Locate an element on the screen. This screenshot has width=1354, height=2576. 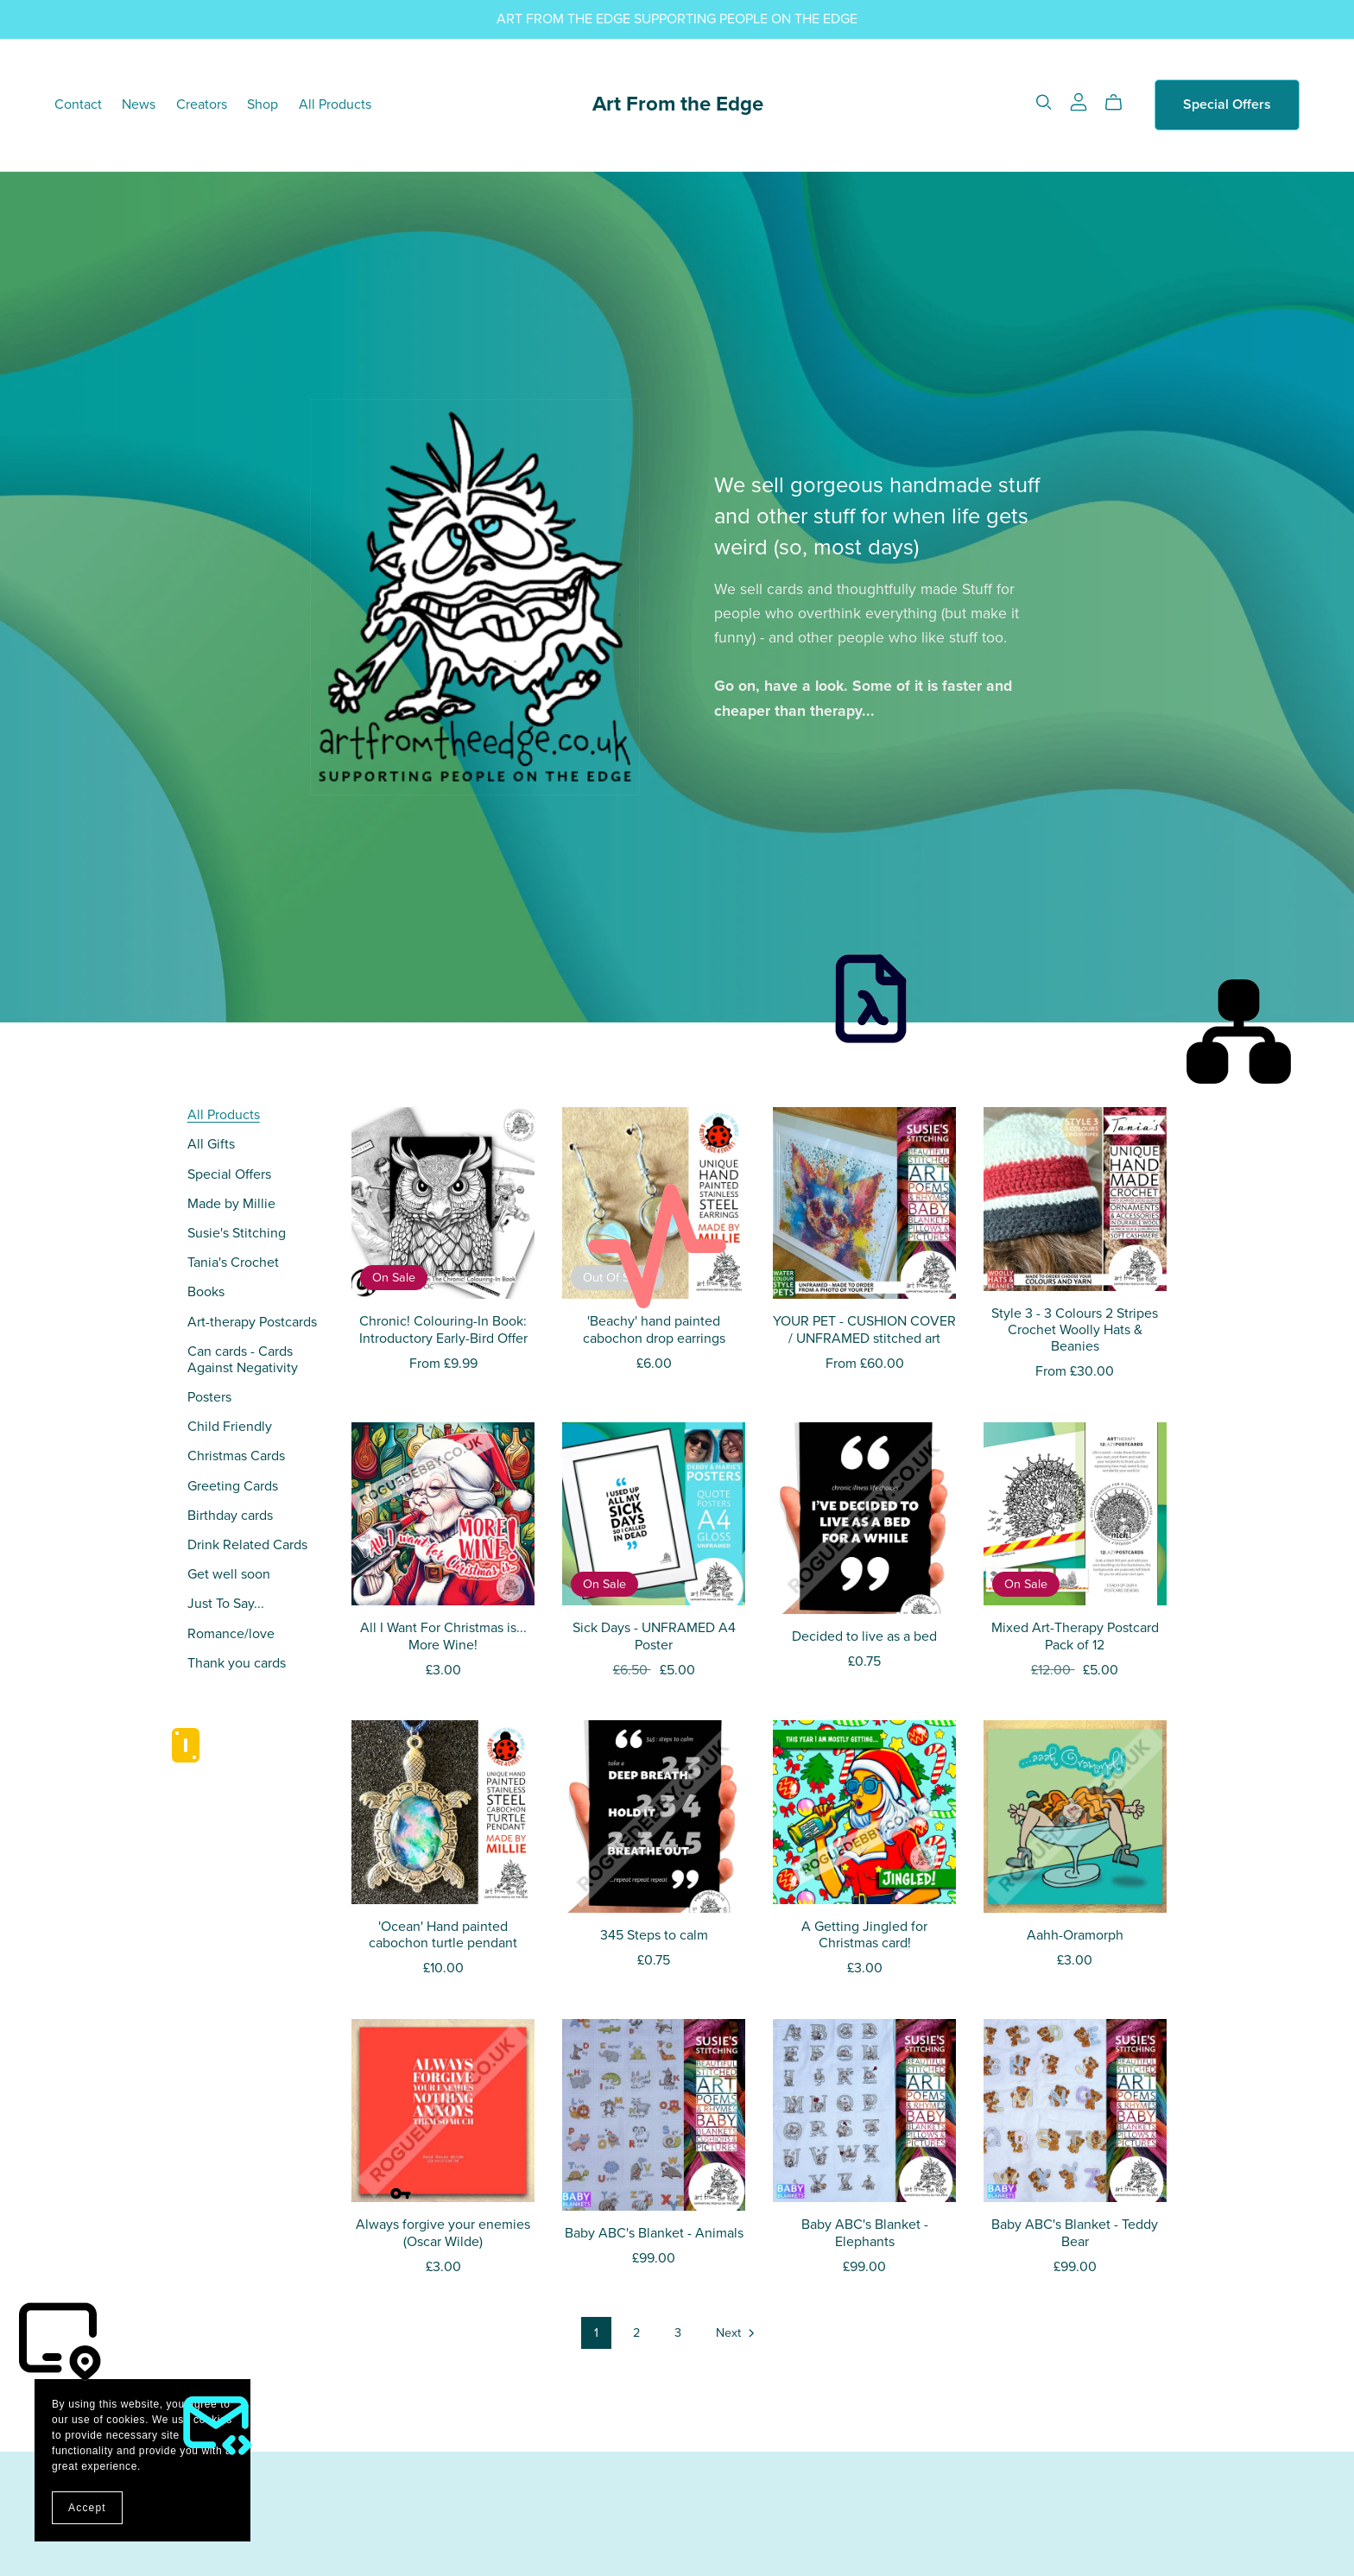
open a lambda function file is located at coordinates (870, 998).